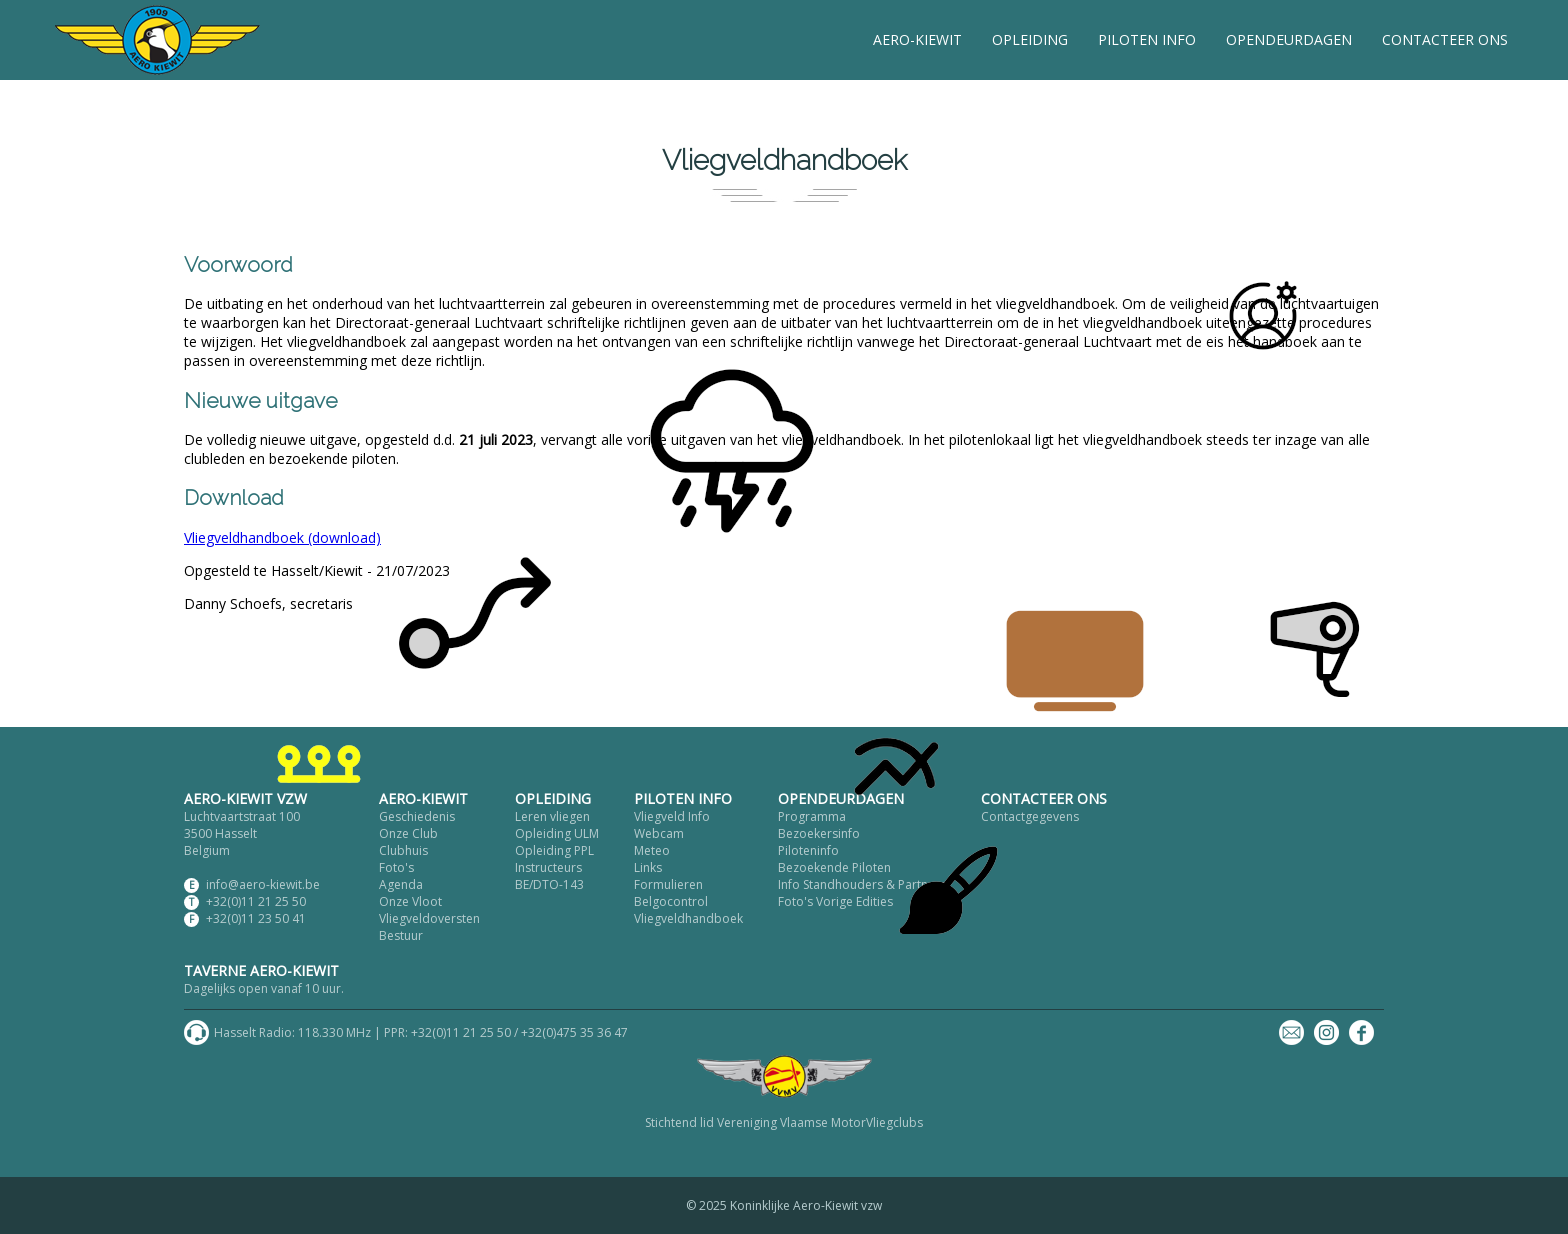 The width and height of the screenshot is (1568, 1234). Describe the element at coordinates (952, 892) in the screenshot. I see `access drawing or painting tools` at that location.